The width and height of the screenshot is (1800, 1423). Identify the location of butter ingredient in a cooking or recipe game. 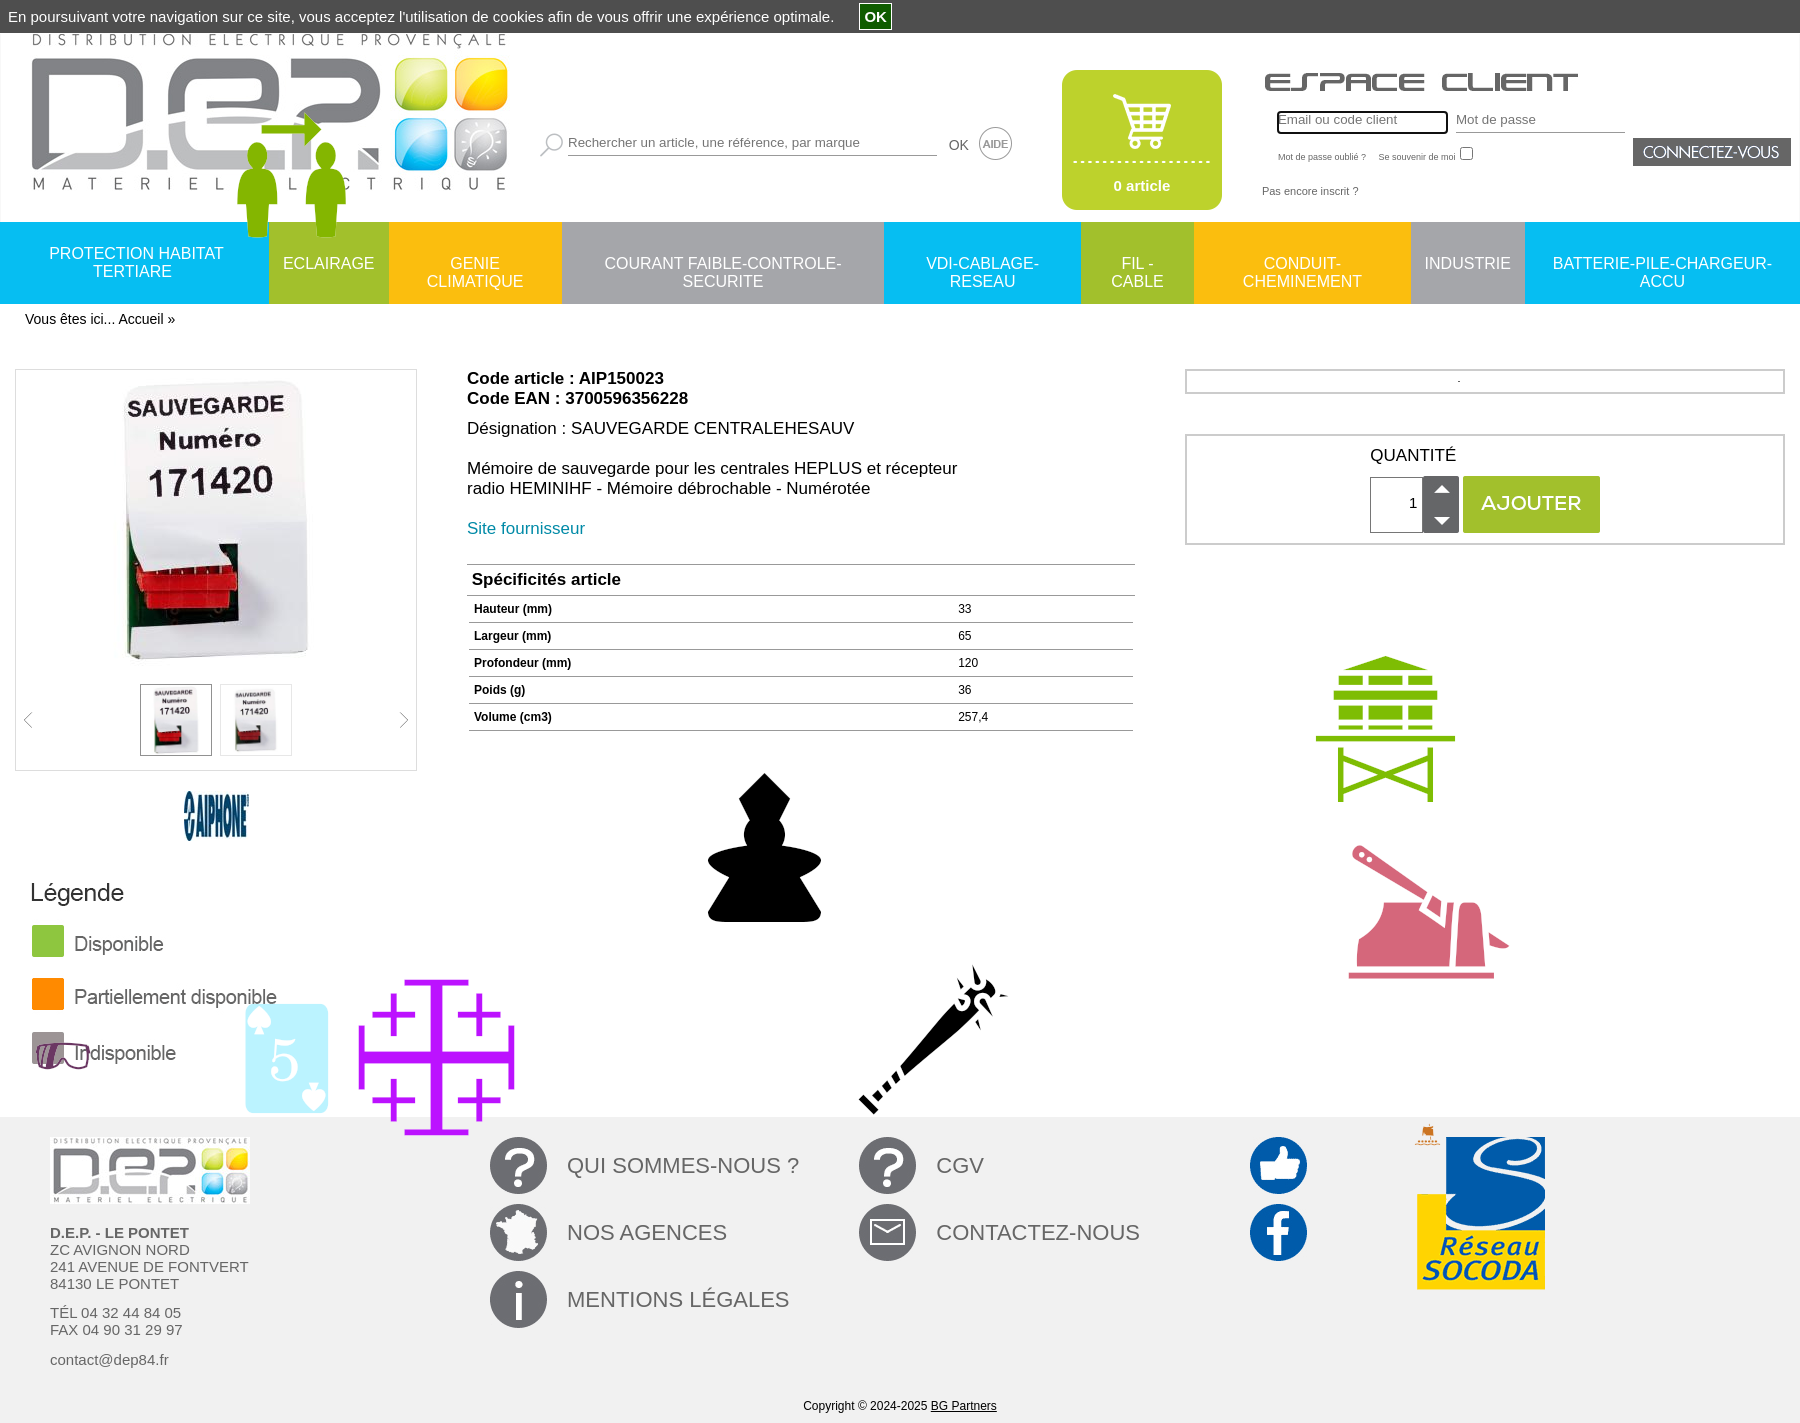
(1429, 912).